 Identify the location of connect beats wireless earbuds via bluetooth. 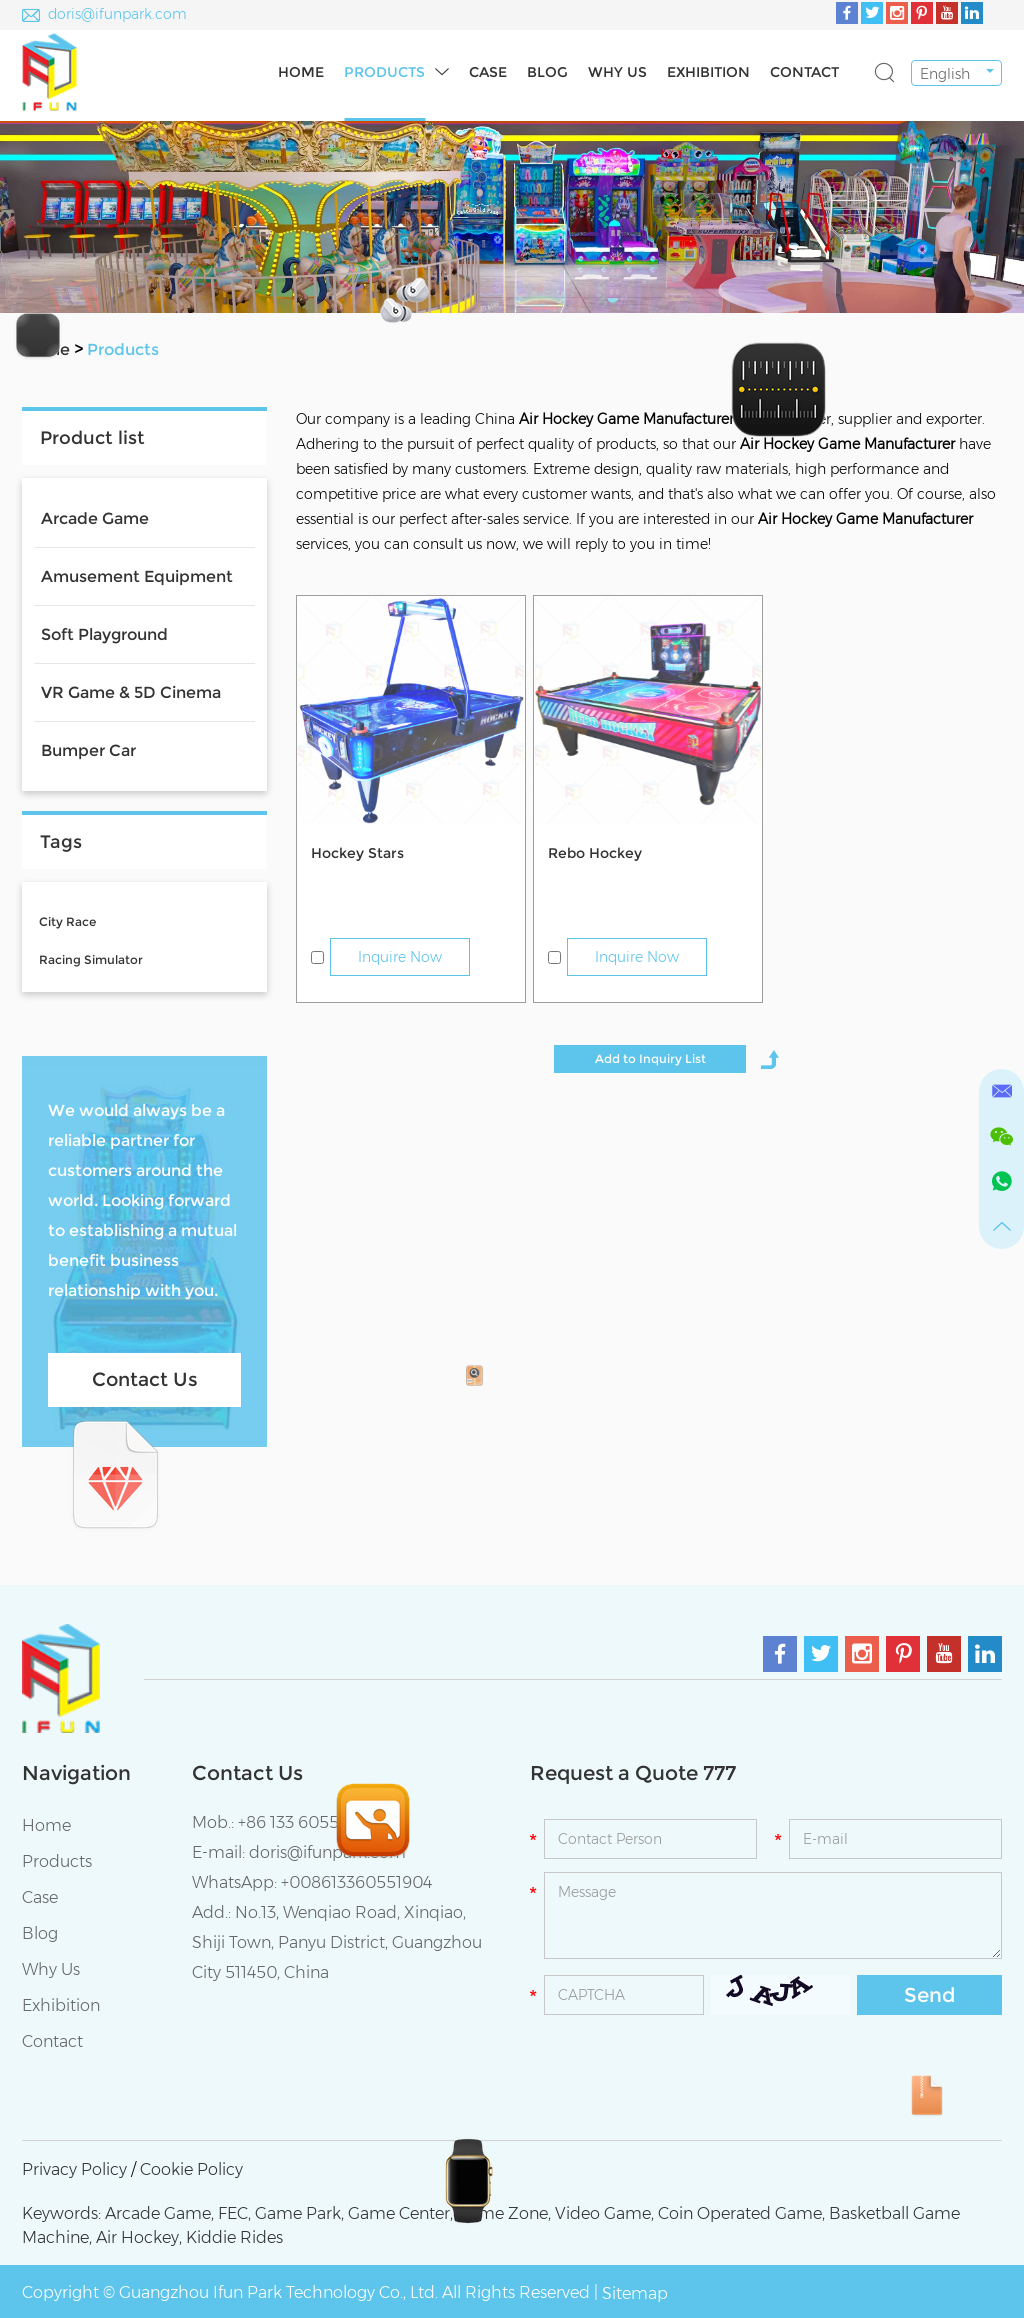
(404, 300).